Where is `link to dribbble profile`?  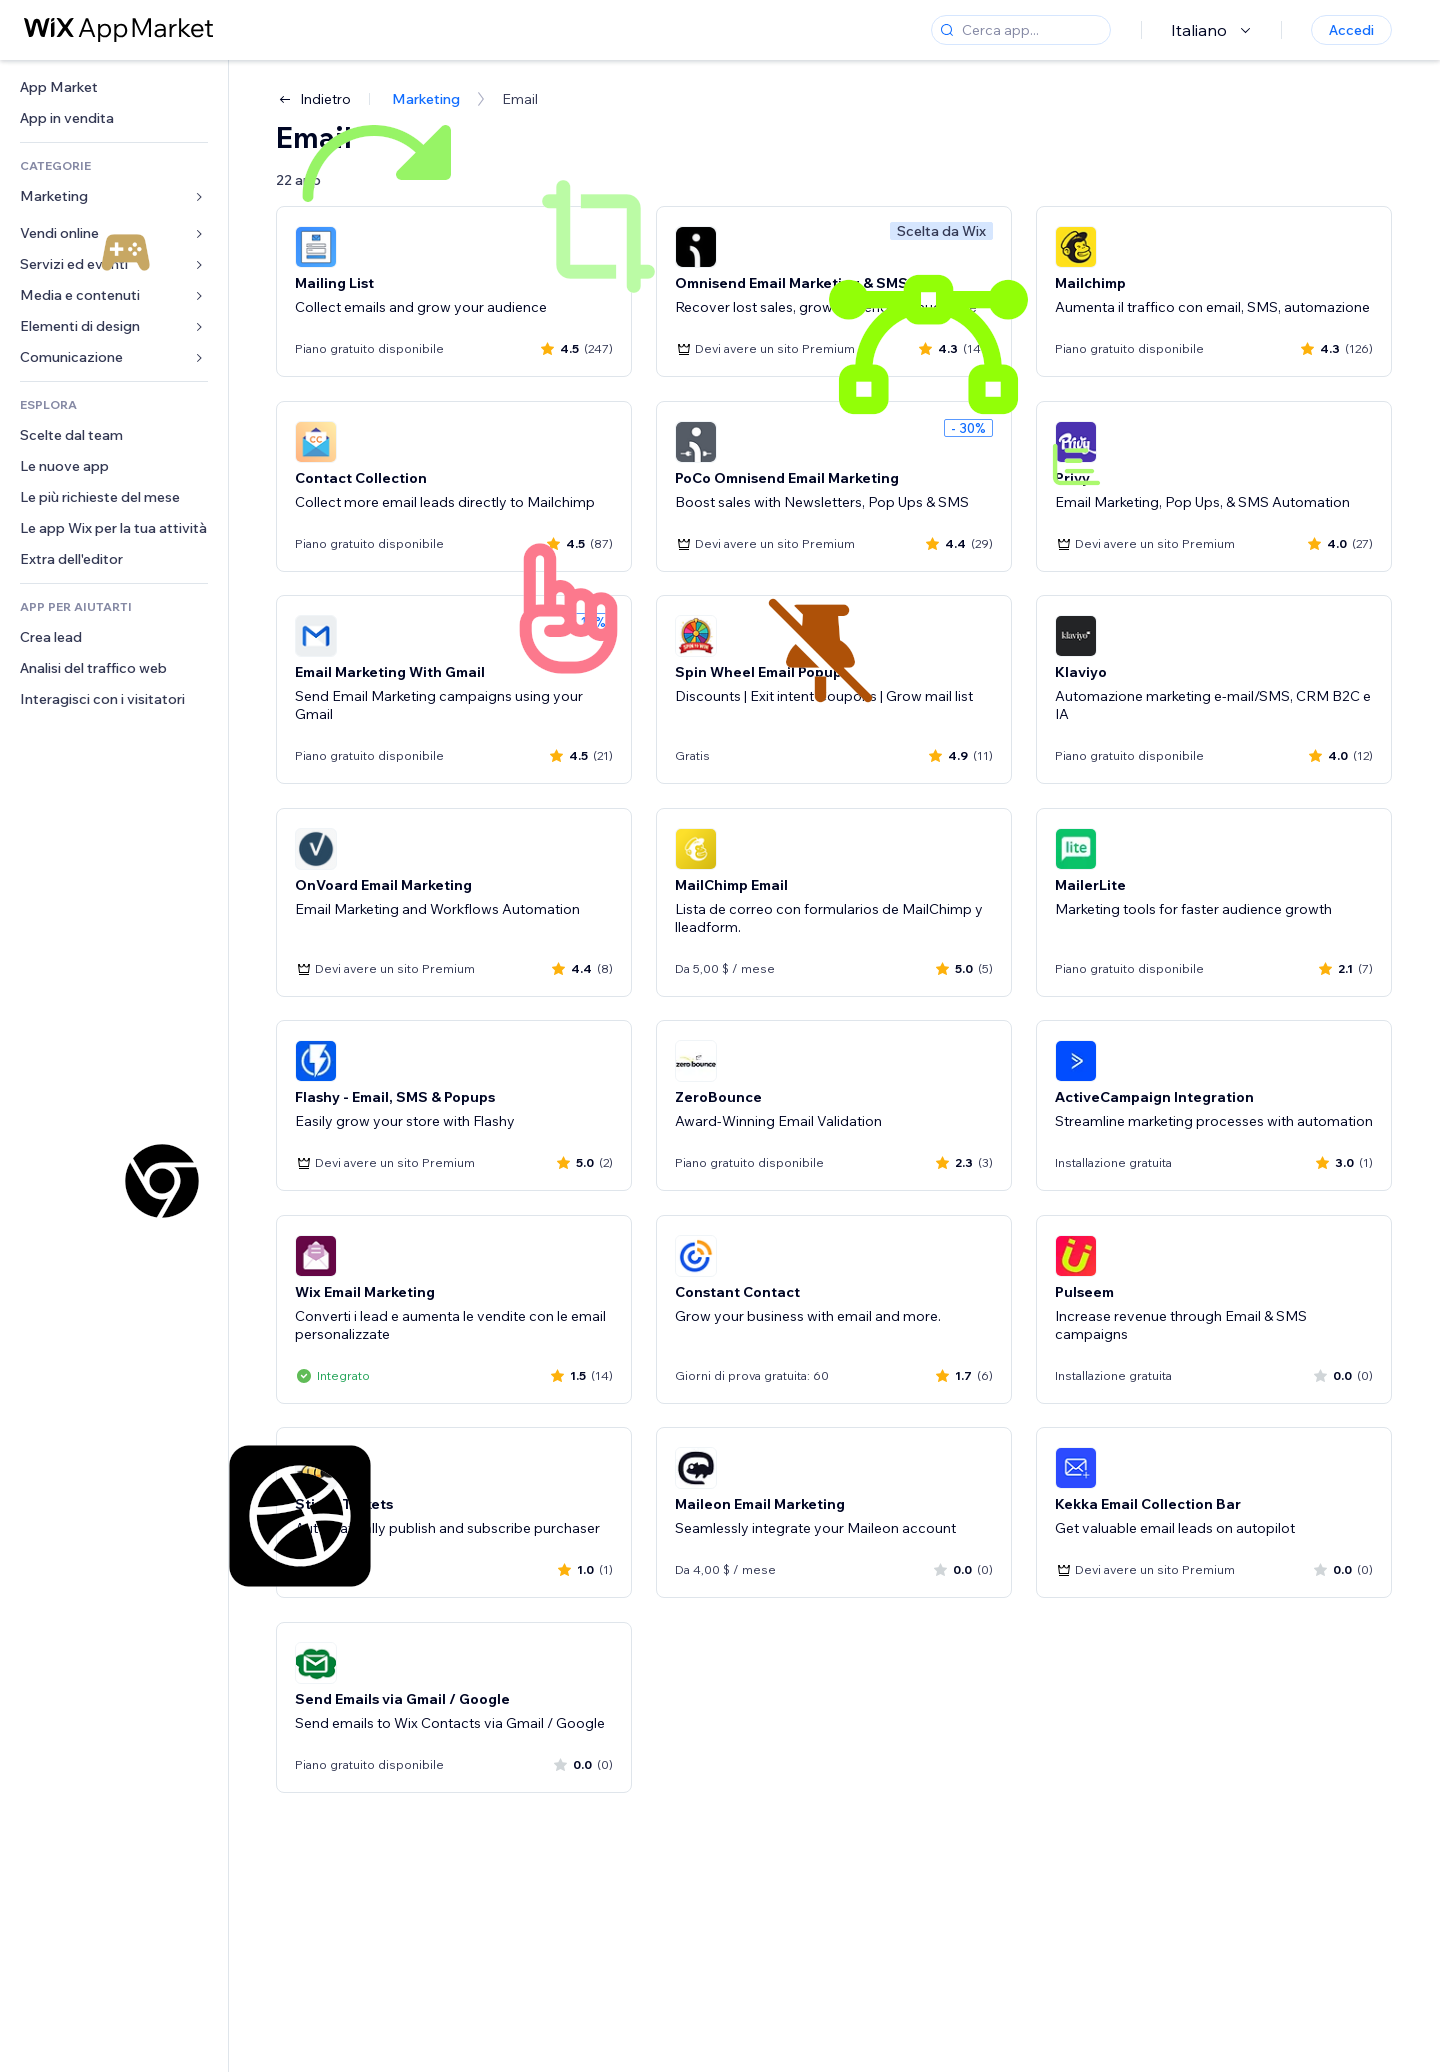 link to dribbble profile is located at coordinates (300, 1516).